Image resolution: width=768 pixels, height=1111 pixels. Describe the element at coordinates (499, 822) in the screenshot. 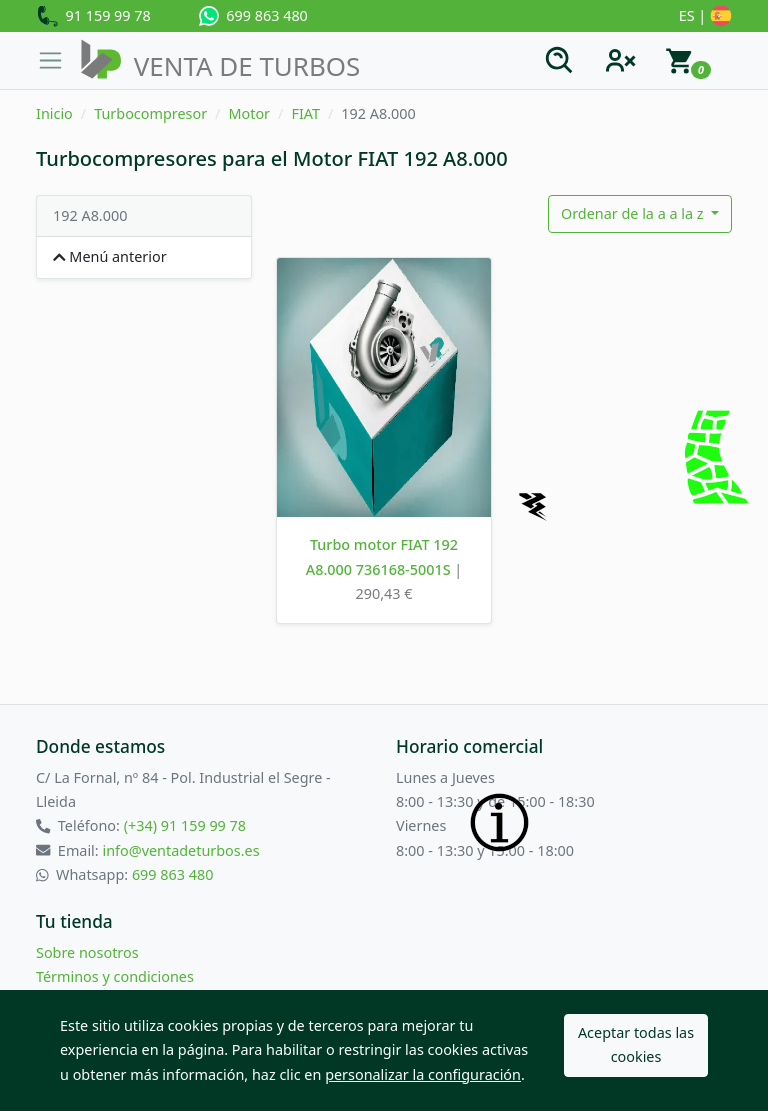

I see `view more information or details` at that location.